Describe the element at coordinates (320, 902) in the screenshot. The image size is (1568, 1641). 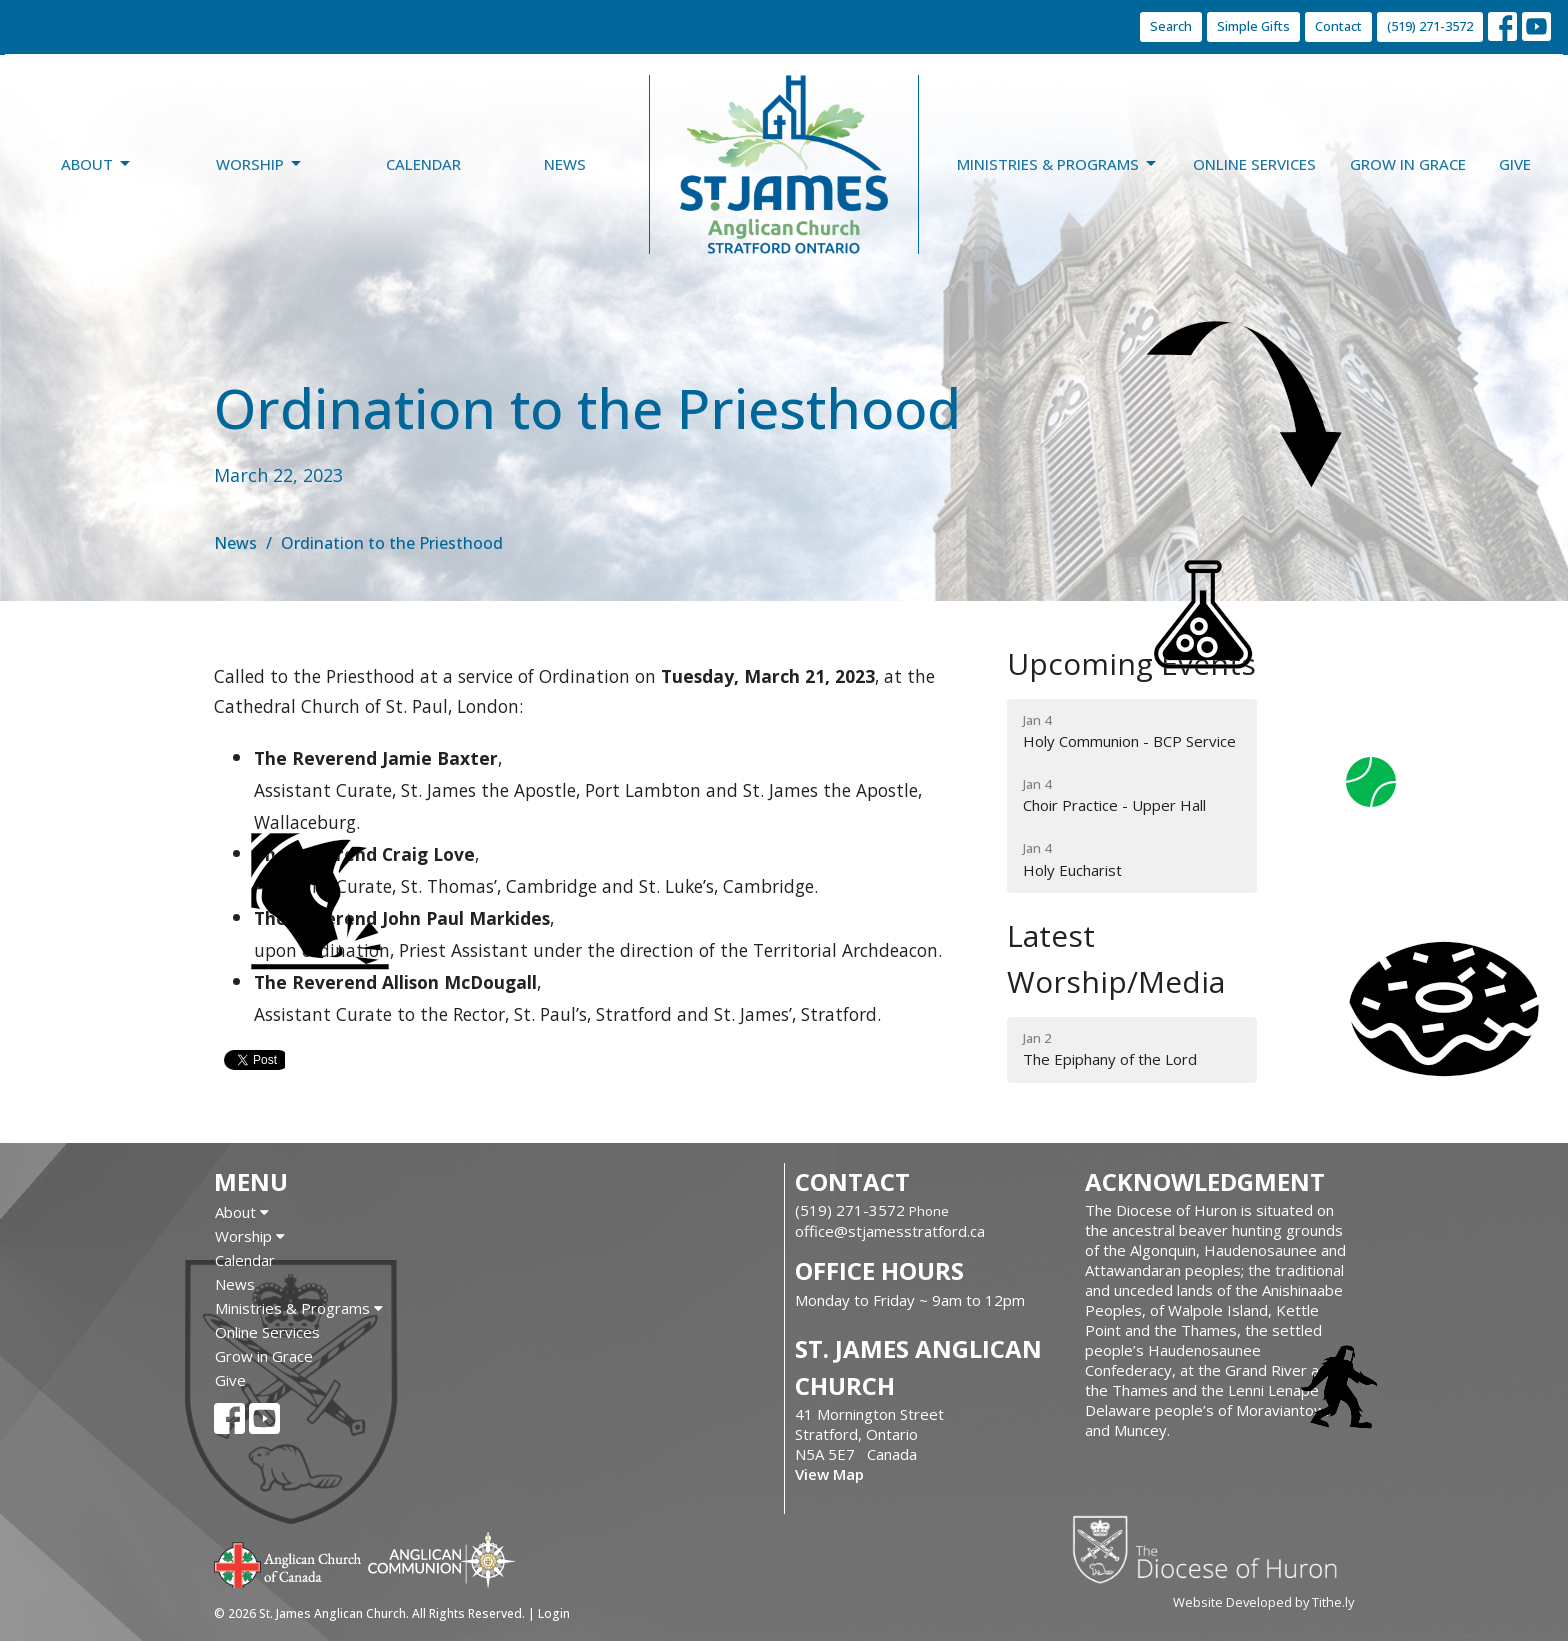
I see `search or track feature using scent detection` at that location.